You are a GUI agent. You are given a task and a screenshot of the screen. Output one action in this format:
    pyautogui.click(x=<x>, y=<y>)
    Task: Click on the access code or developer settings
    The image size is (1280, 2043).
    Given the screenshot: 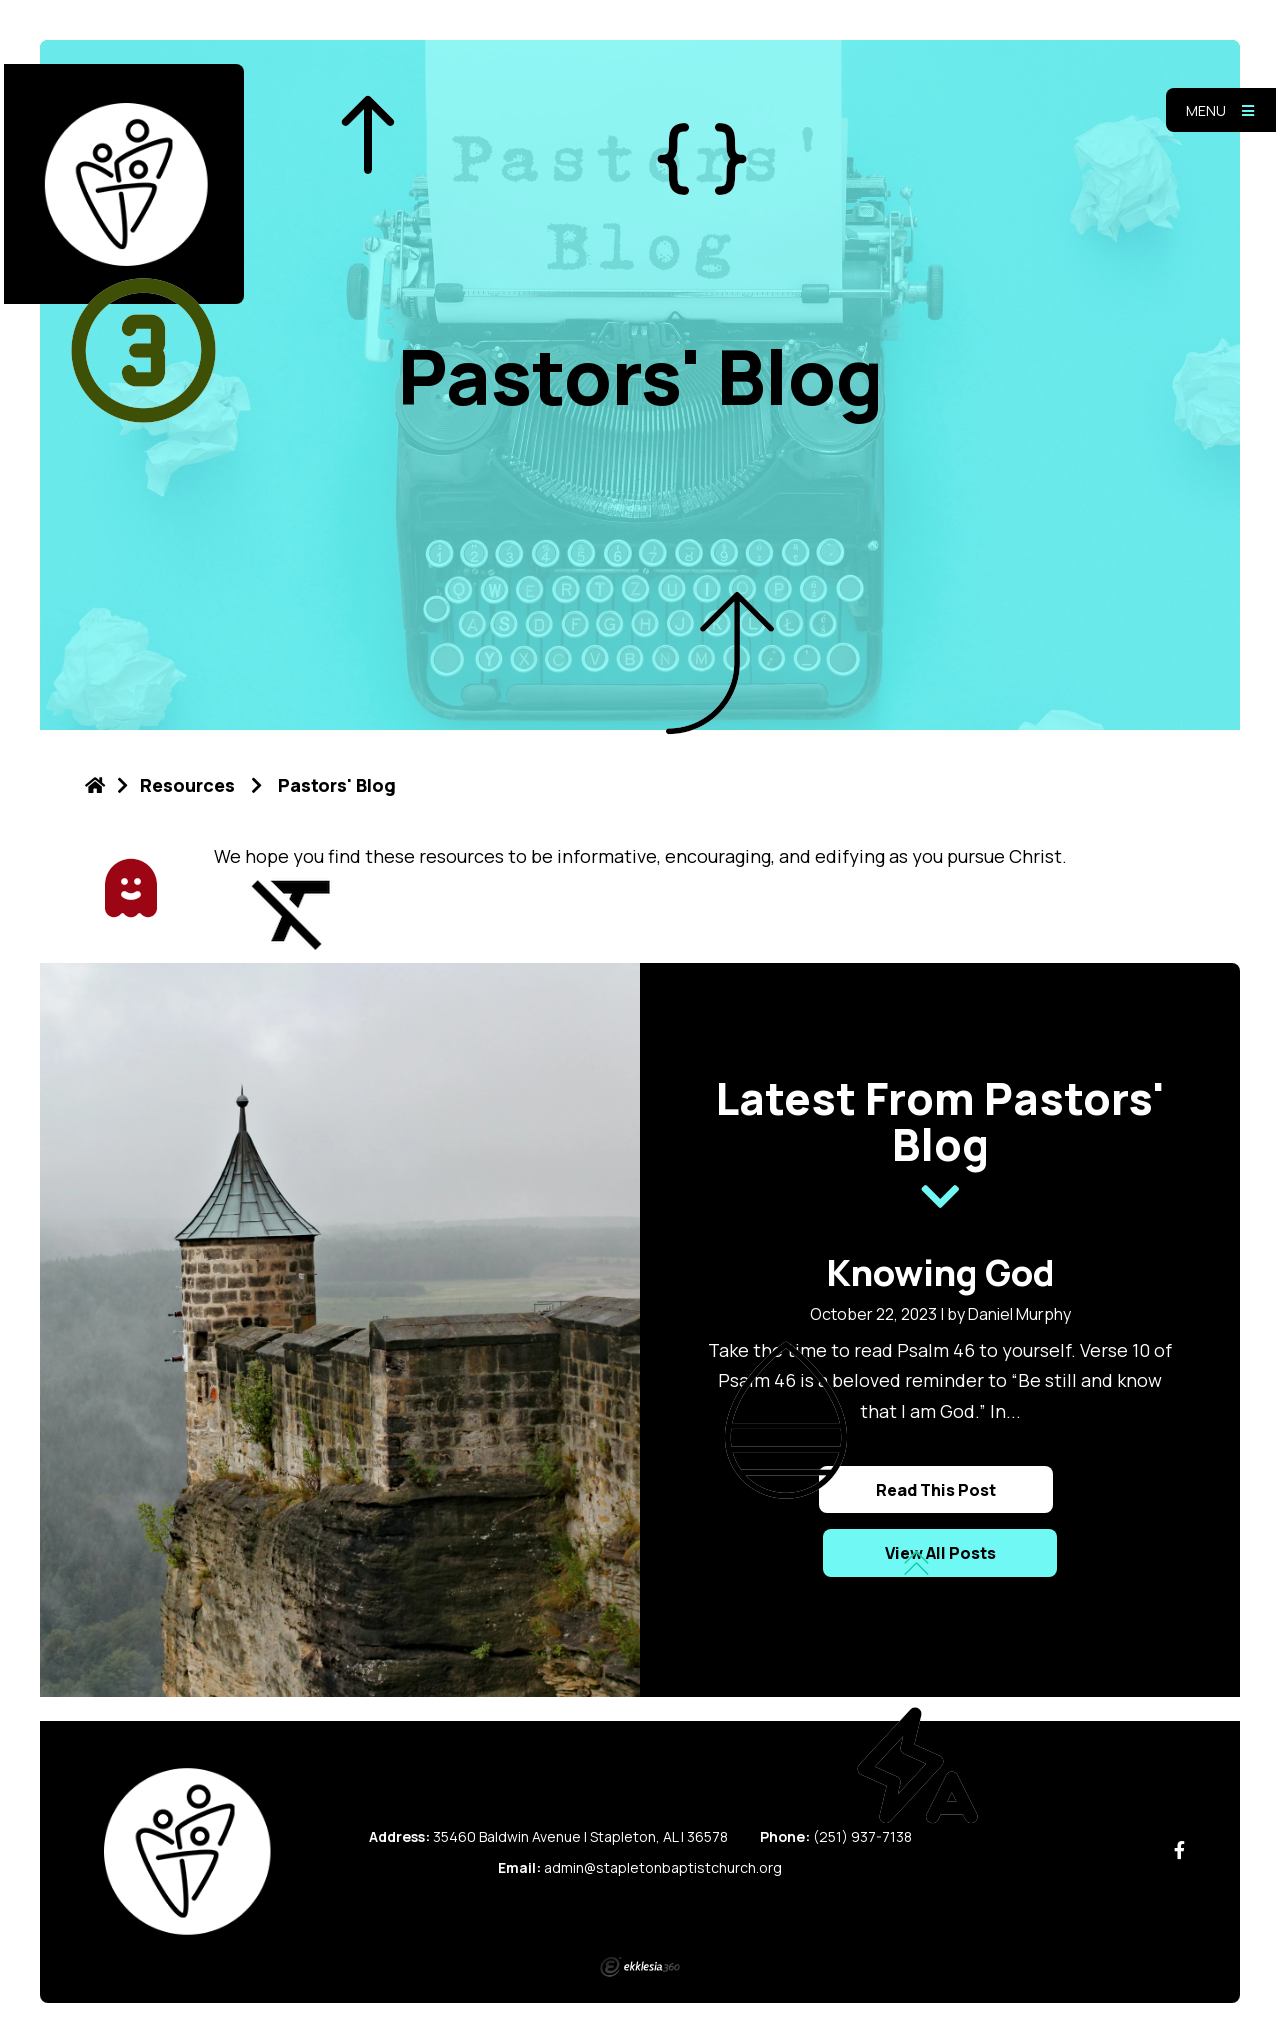 What is the action you would take?
    pyautogui.click(x=702, y=159)
    